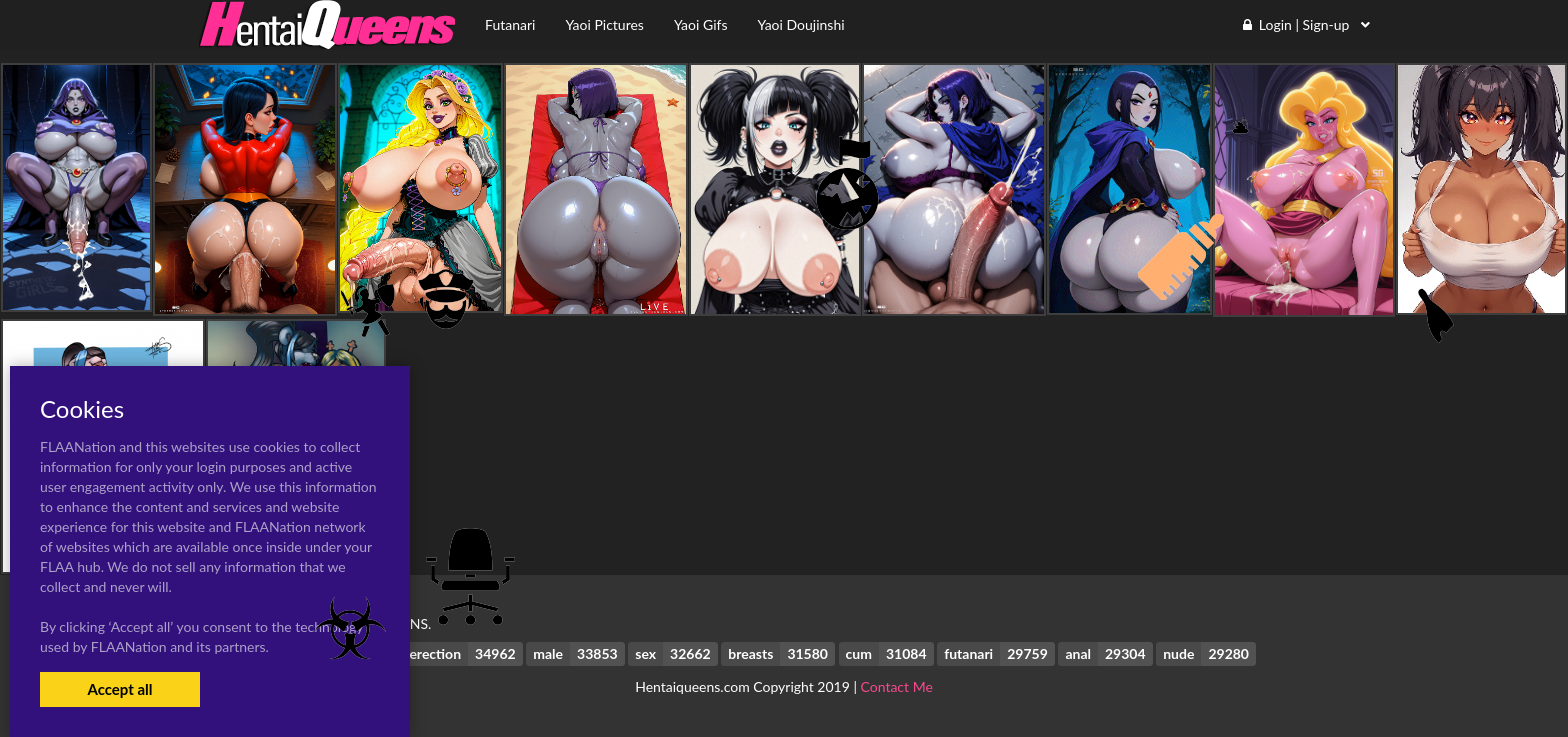 The height and width of the screenshot is (737, 1568). Describe the element at coordinates (368, 309) in the screenshot. I see `select female warrior character class` at that location.